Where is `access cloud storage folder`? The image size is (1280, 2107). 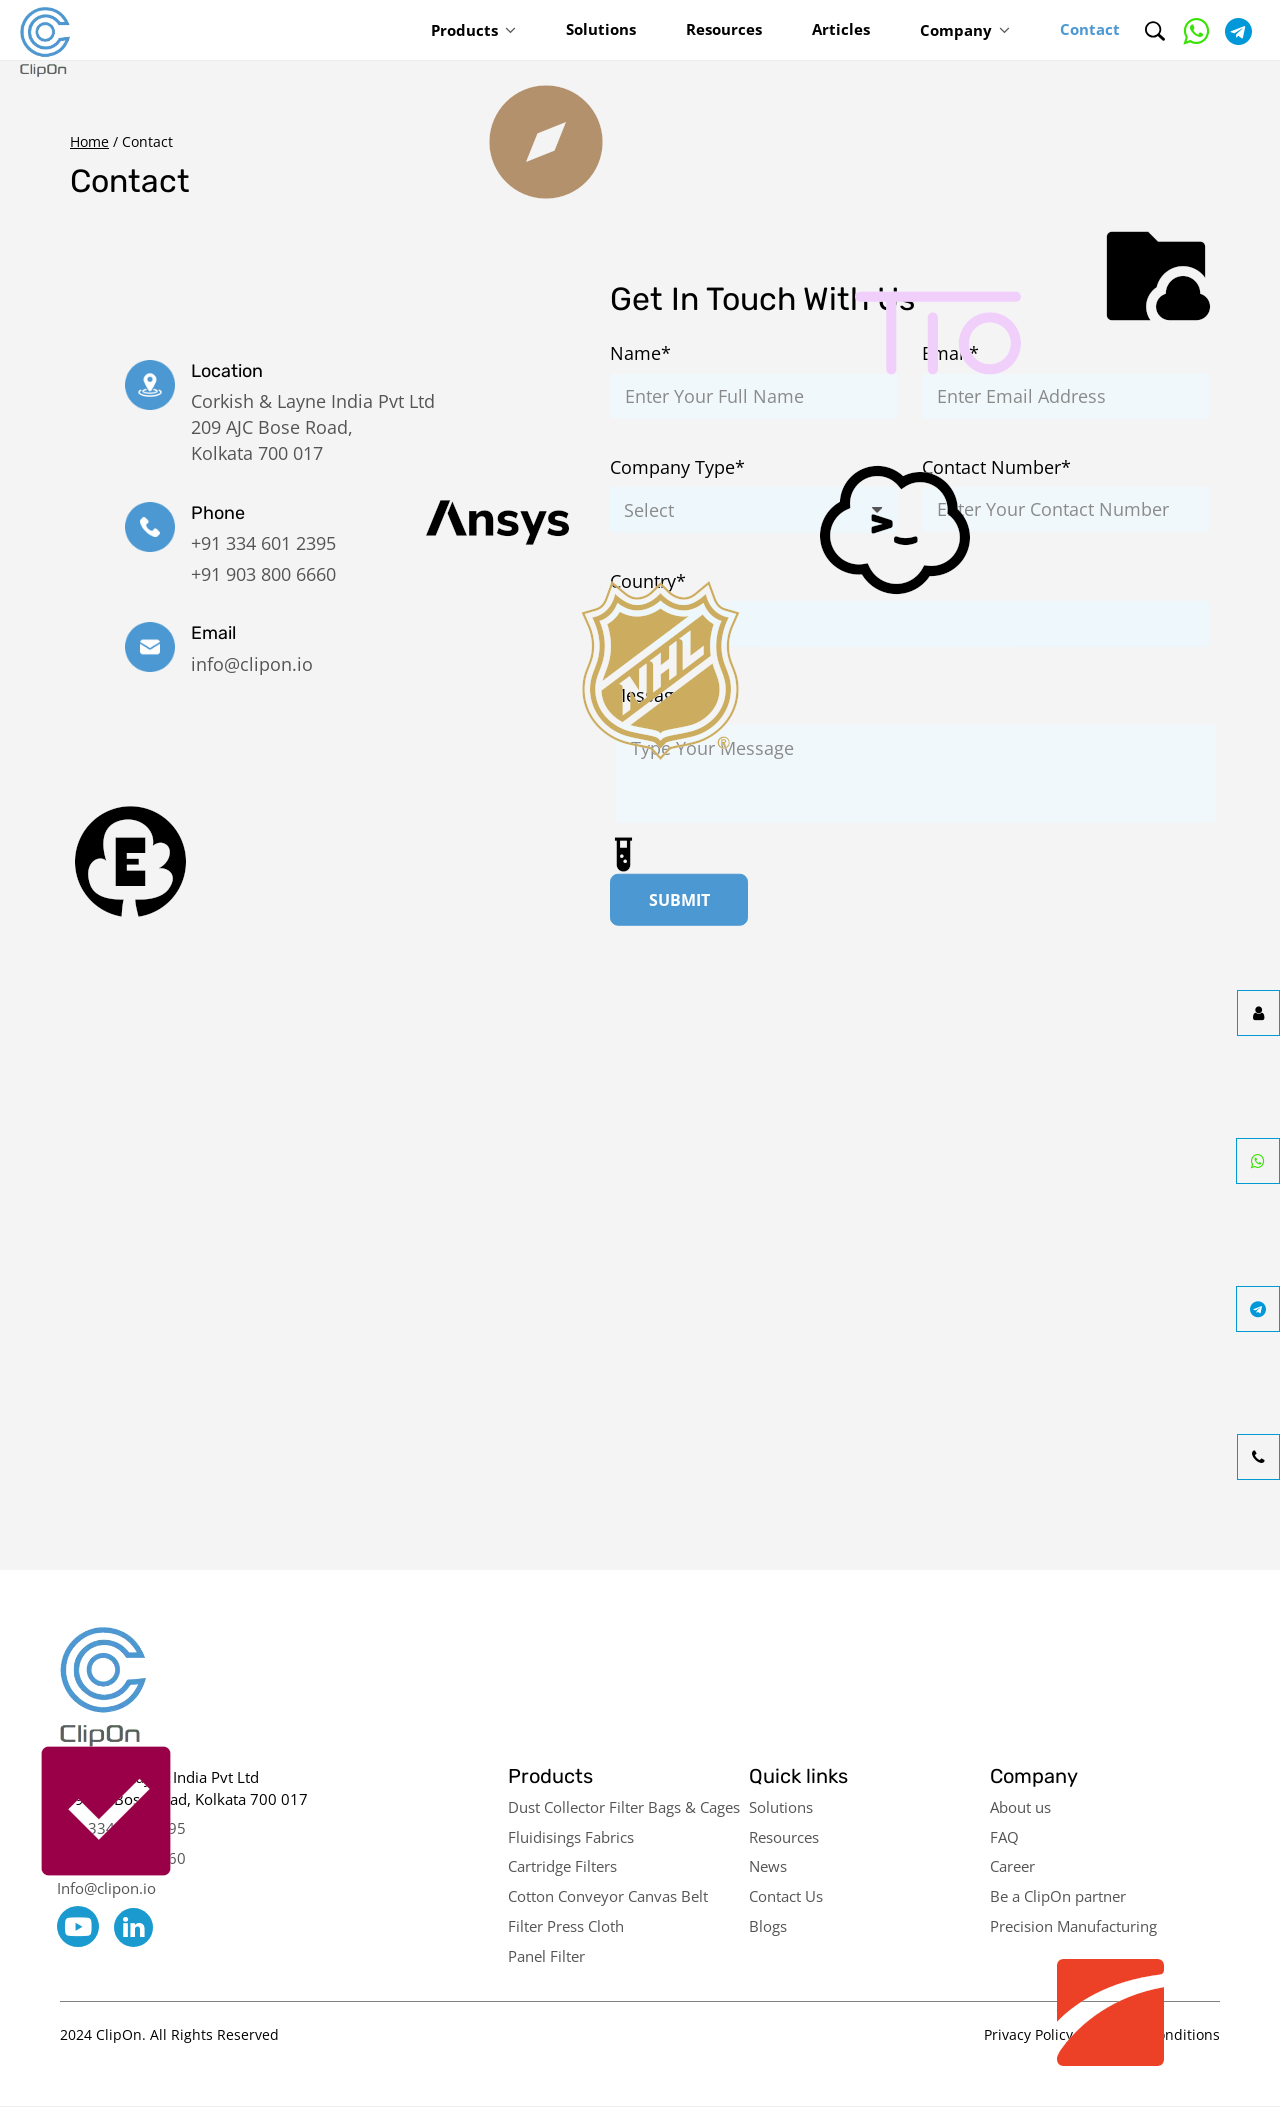 access cloud storage folder is located at coordinates (1156, 276).